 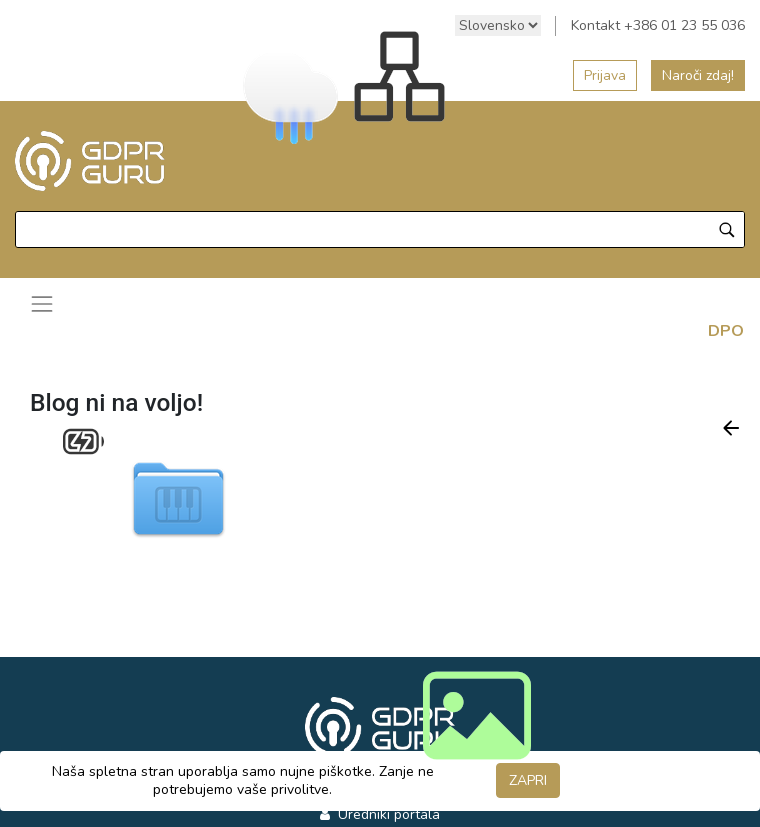 I want to click on indicates device is charging or connected to power, so click(x=83, y=441).